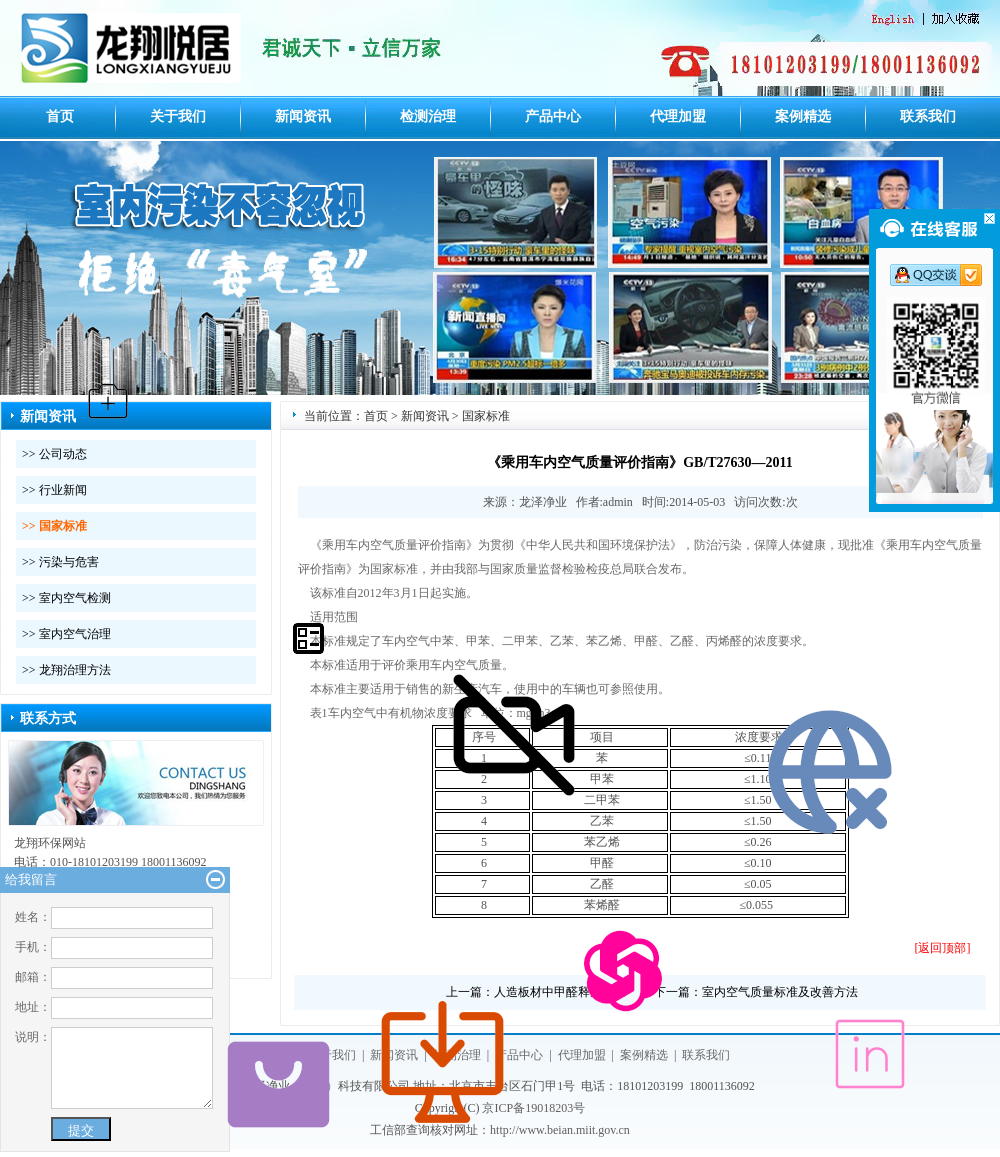 The height and width of the screenshot is (1157, 1000). Describe the element at coordinates (870, 1054) in the screenshot. I see `open LinkedIn profile or page` at that location.